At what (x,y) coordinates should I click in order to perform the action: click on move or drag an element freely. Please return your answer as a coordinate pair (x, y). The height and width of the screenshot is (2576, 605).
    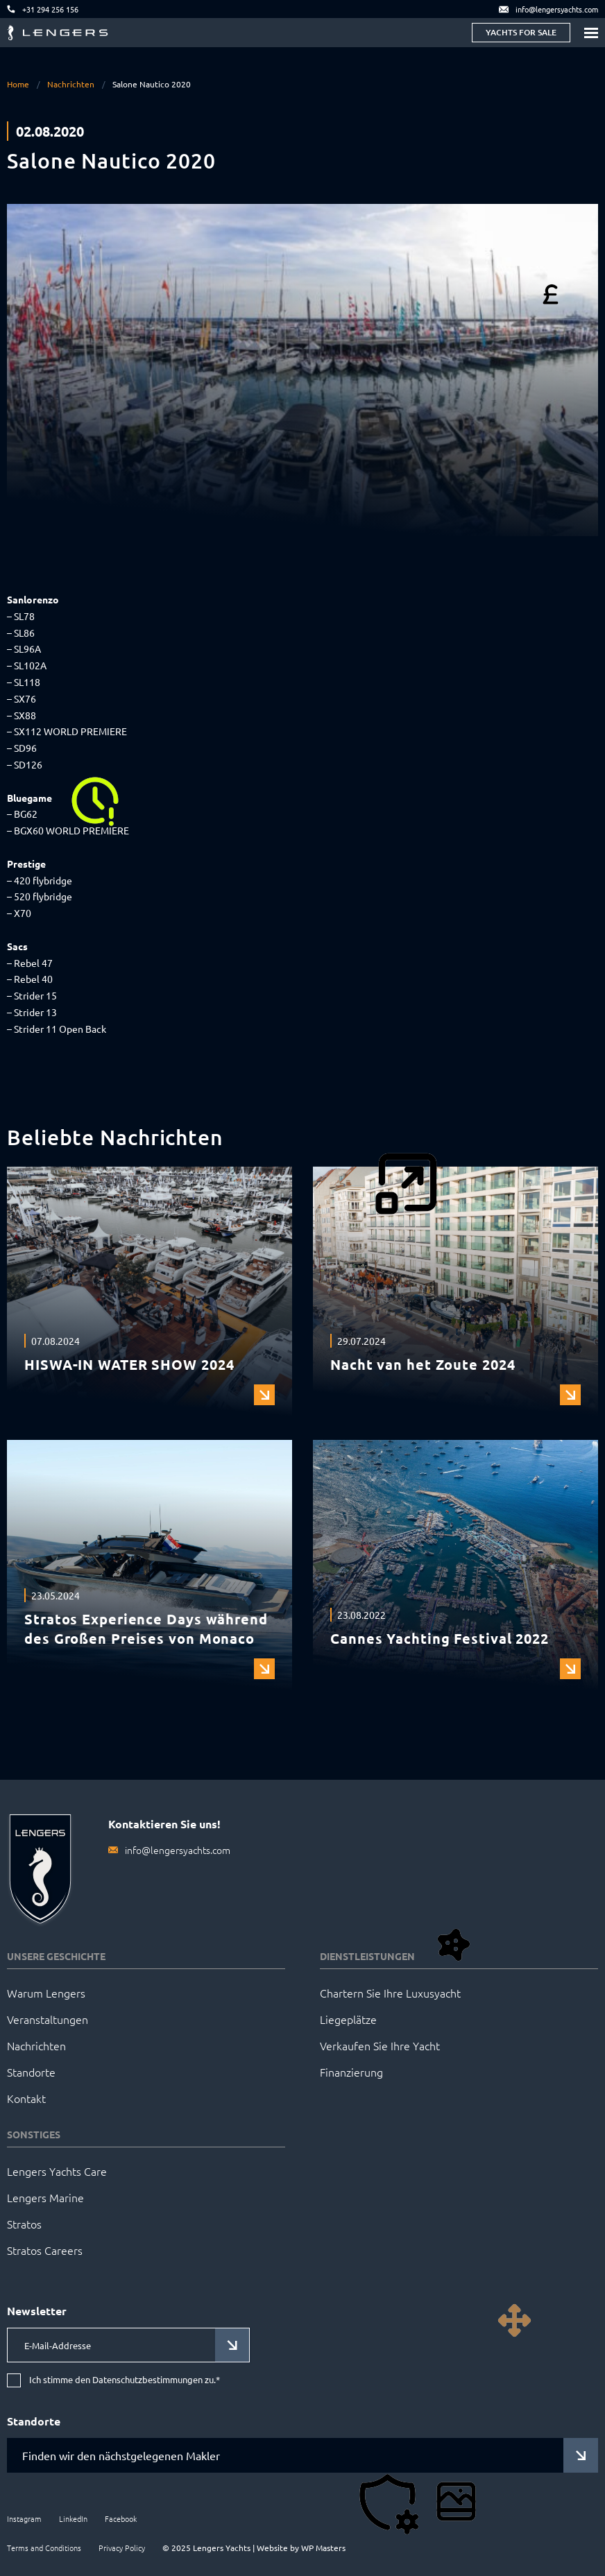
    Looking at the image, I should click on (514, 2320).